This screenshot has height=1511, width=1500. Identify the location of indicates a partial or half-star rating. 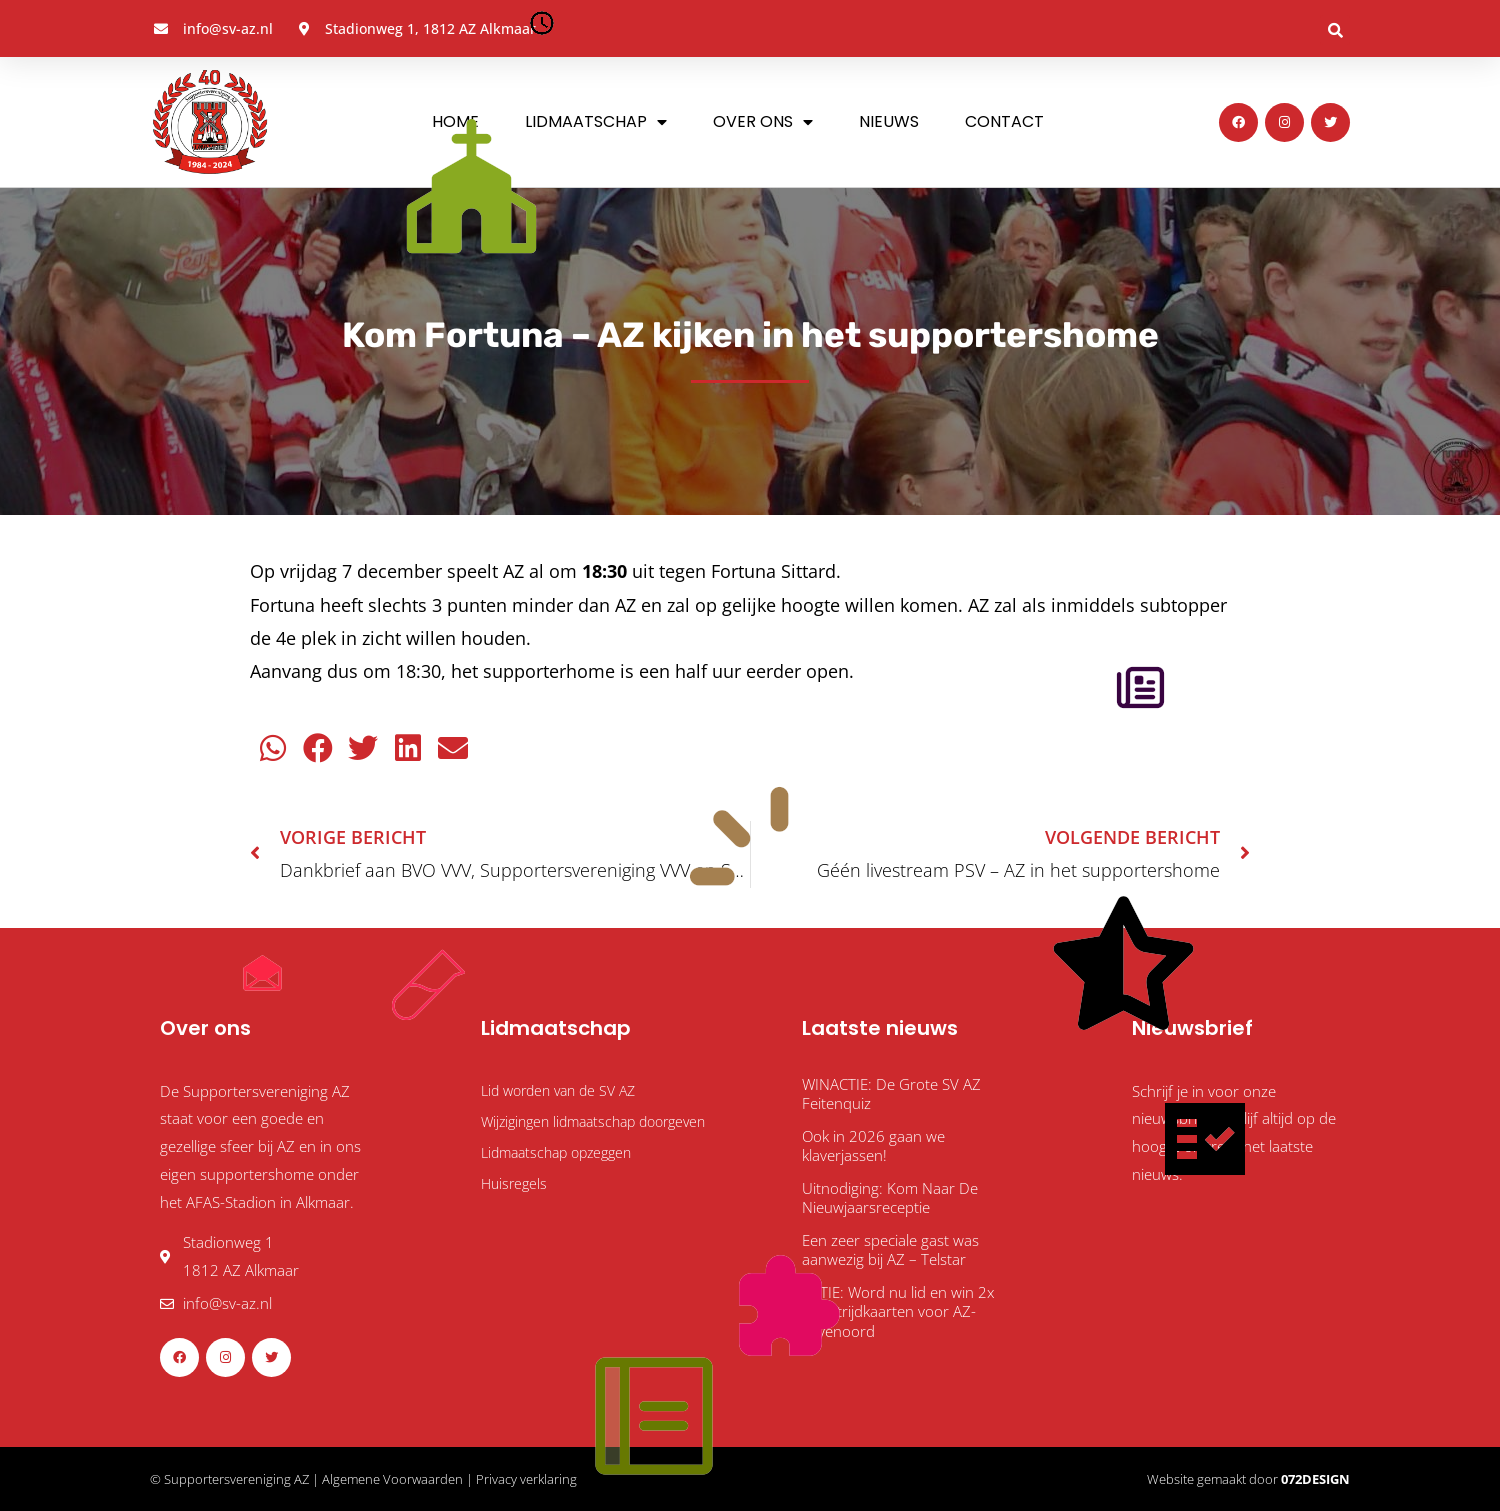
(1123, 969).